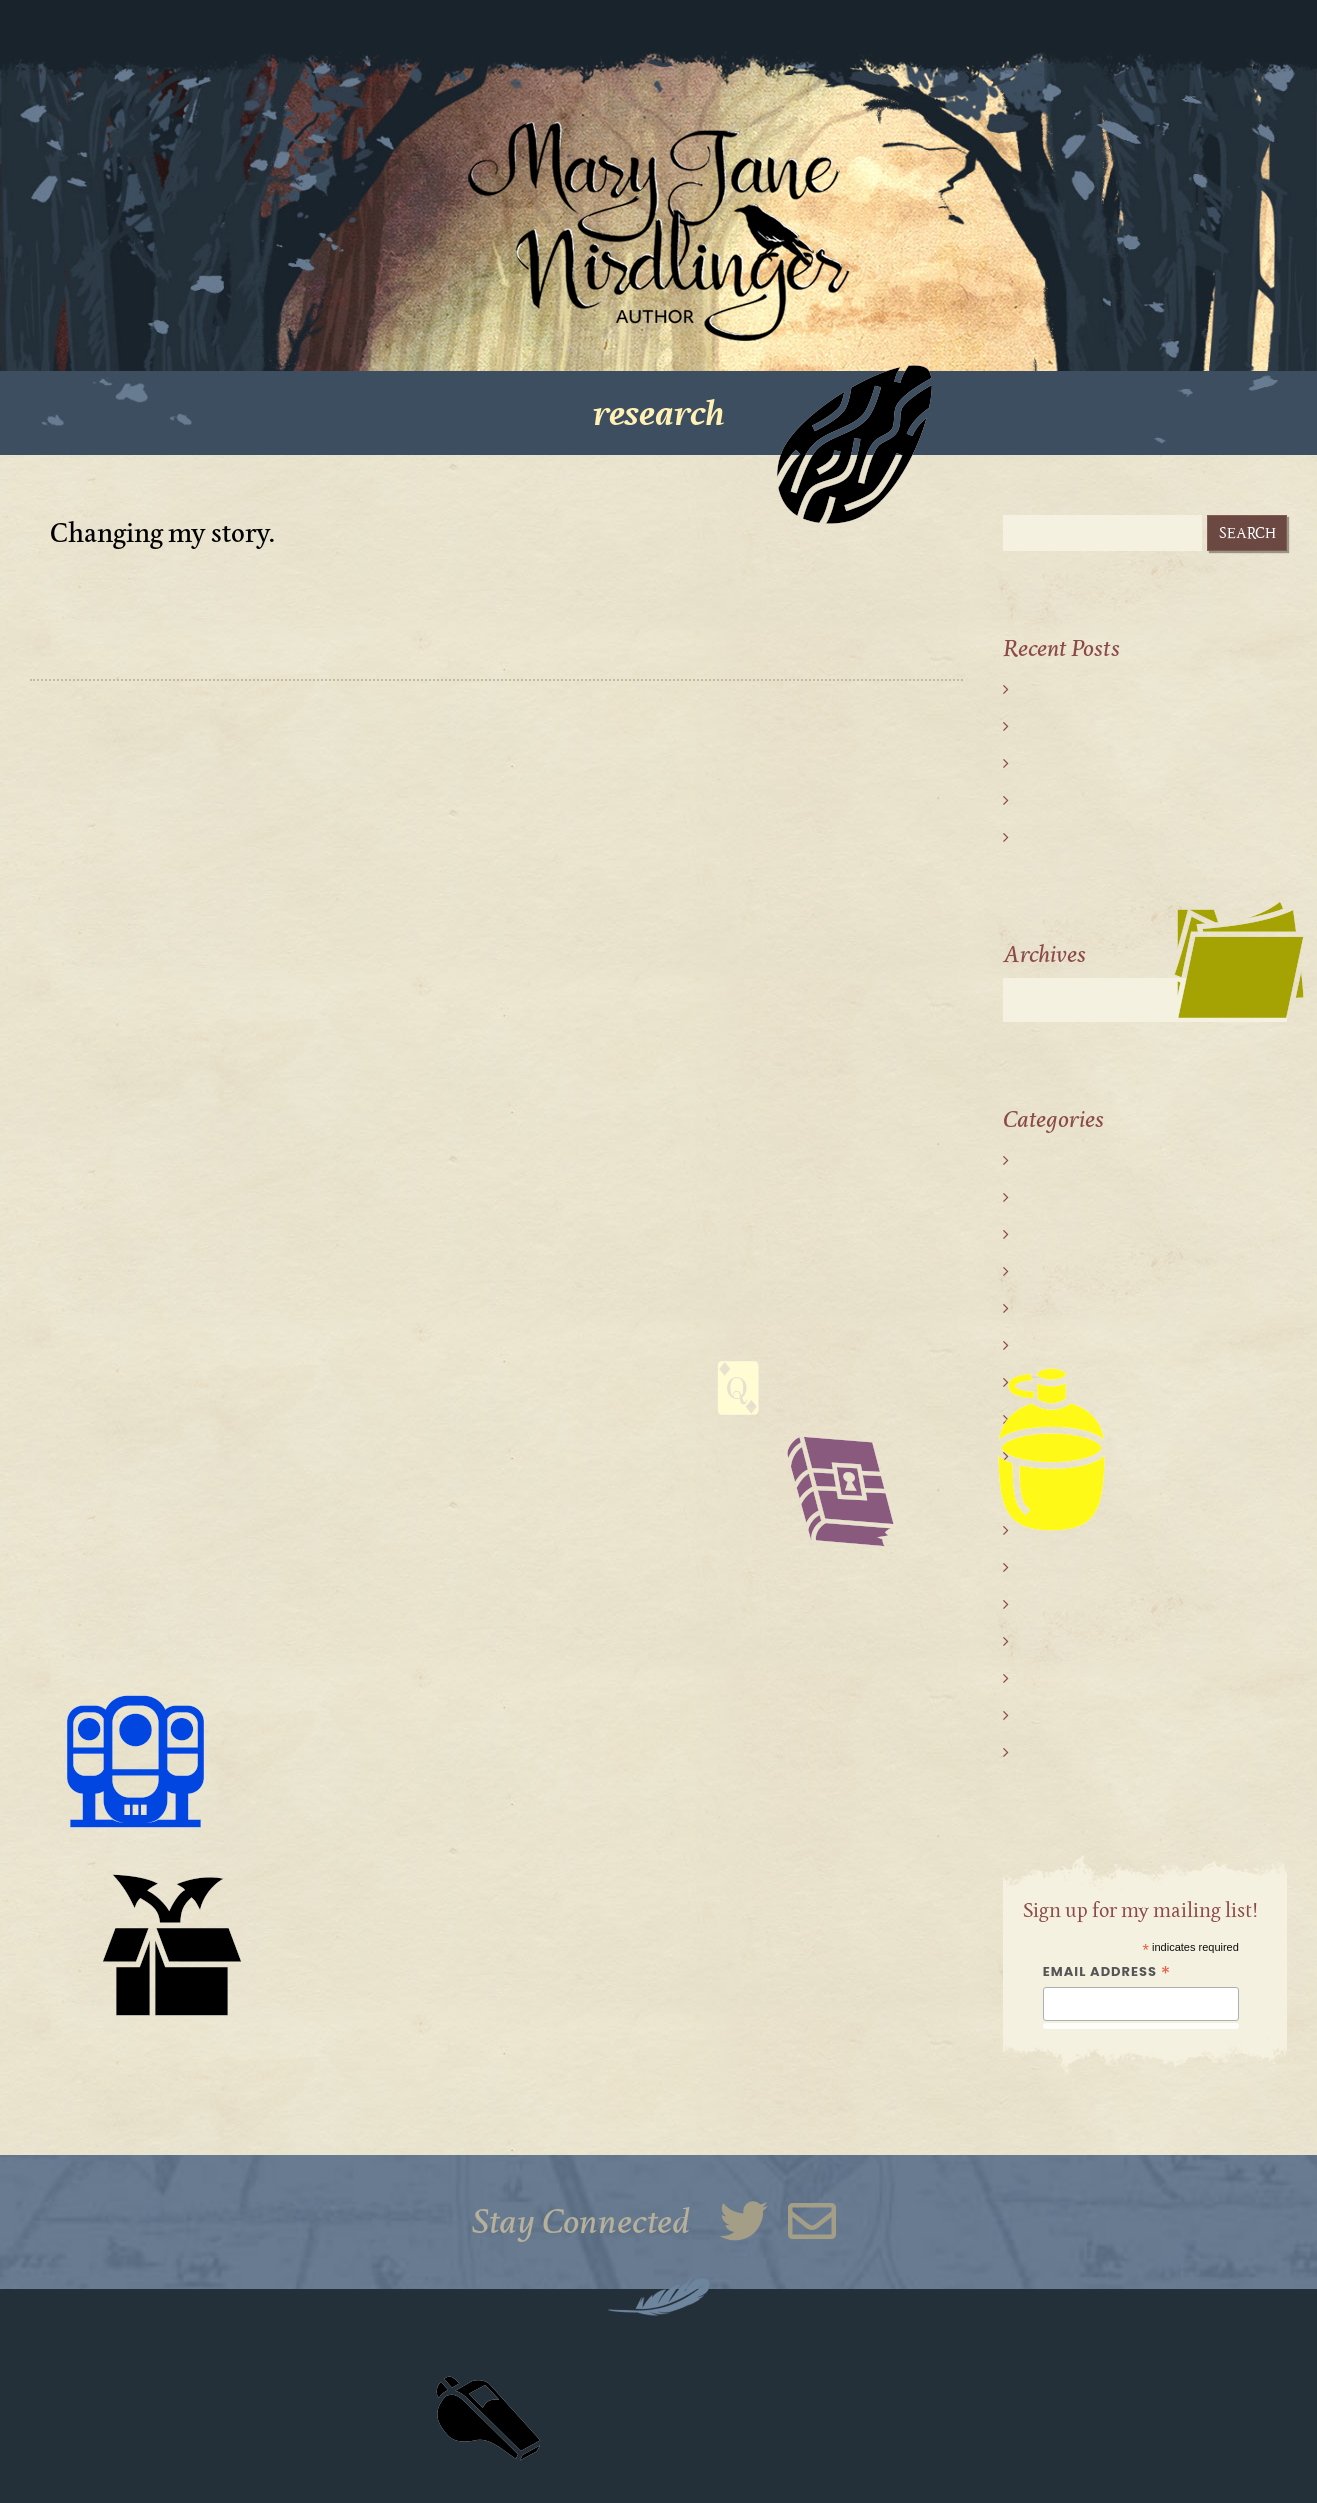 This screenshot has height=2503, width=1317. What do you see at coordinates (1051, 1449) in the screenshot?
I see `view water or hydration inventory item` at bounding box center [1051, 1449].